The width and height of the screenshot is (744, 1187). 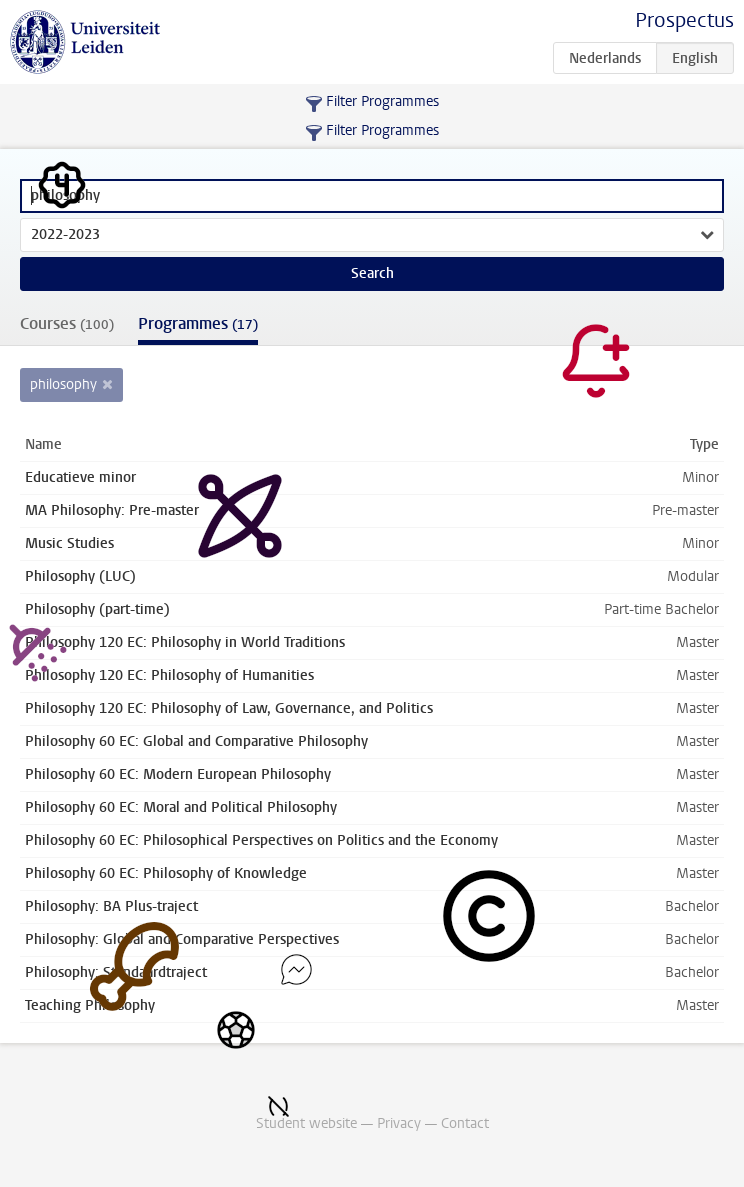 I want to click on indicates copyrighted content, so click(x=489, y=916).